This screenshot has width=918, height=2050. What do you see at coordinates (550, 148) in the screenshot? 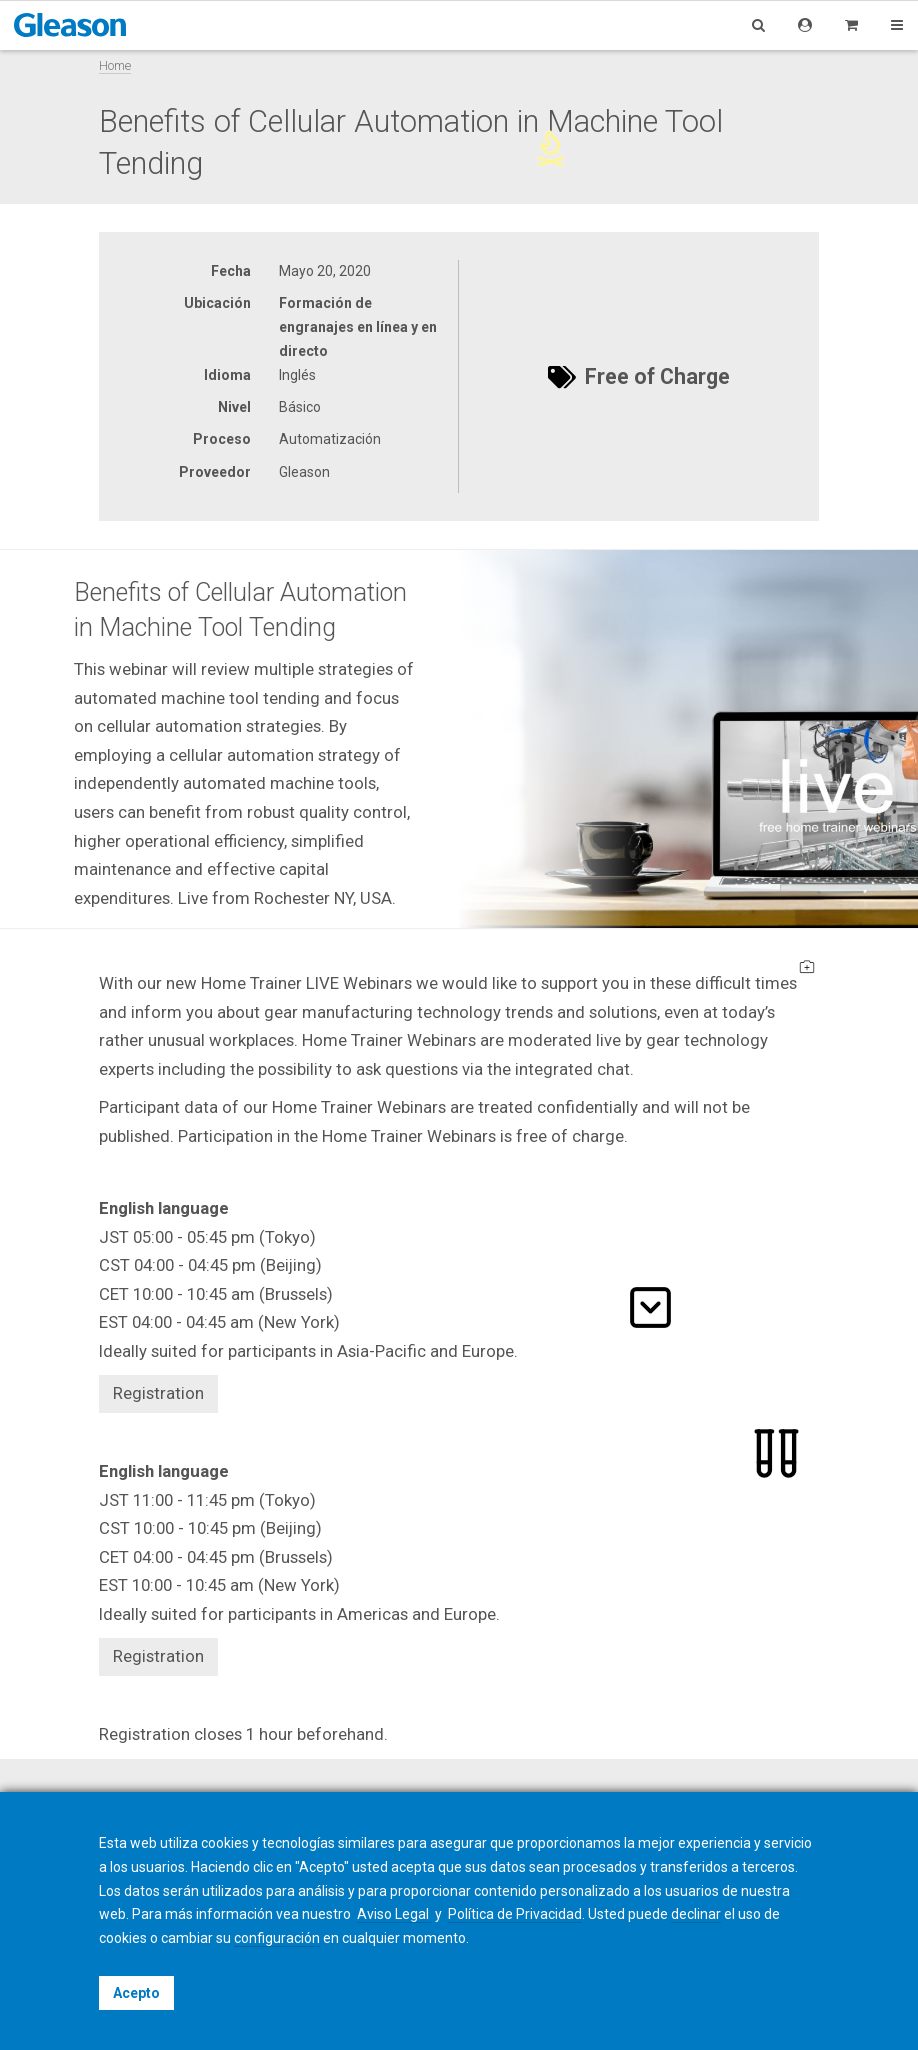
I see `start a campfire or outdoor activity mode` at bounding box center [550, 148].